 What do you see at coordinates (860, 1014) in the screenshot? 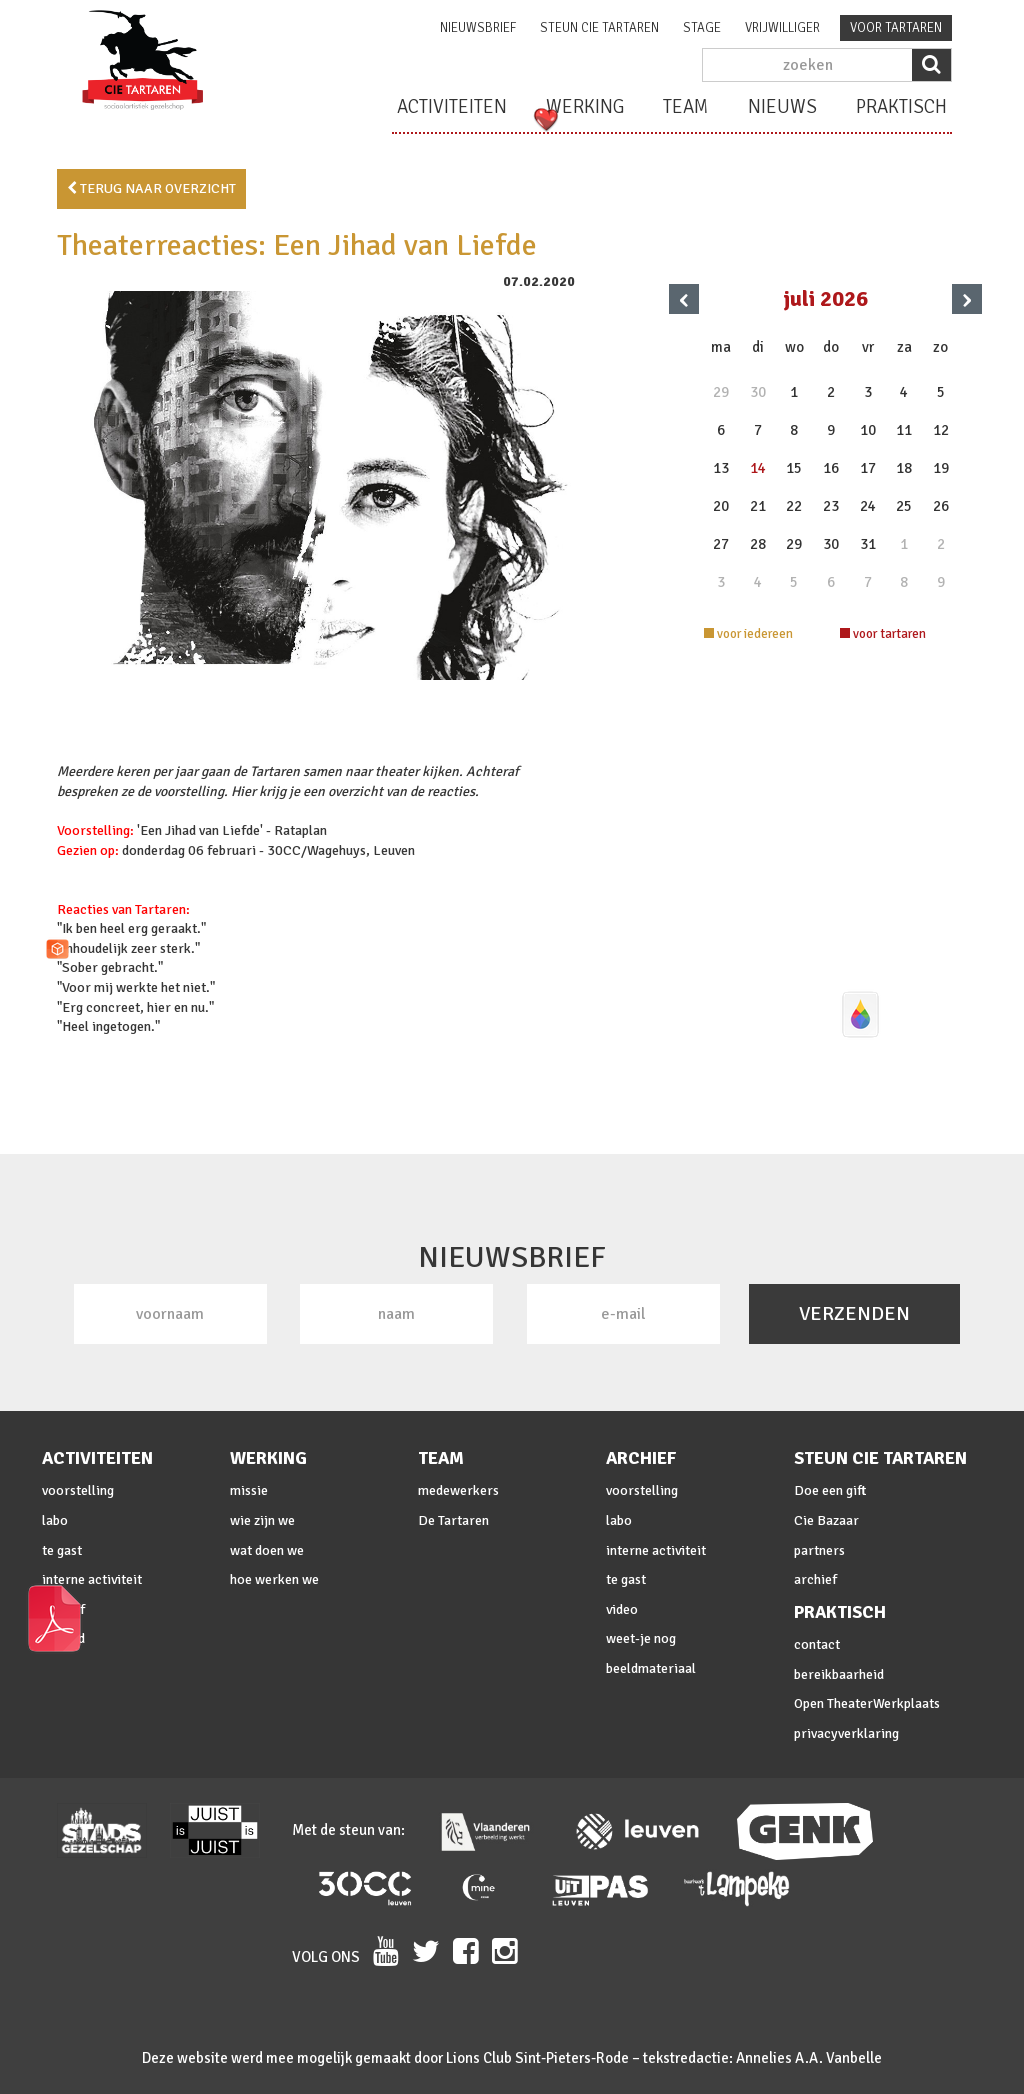
I see `file type indicator for IT87 hardware monitor configuration` at bounding box center [860, 1014].